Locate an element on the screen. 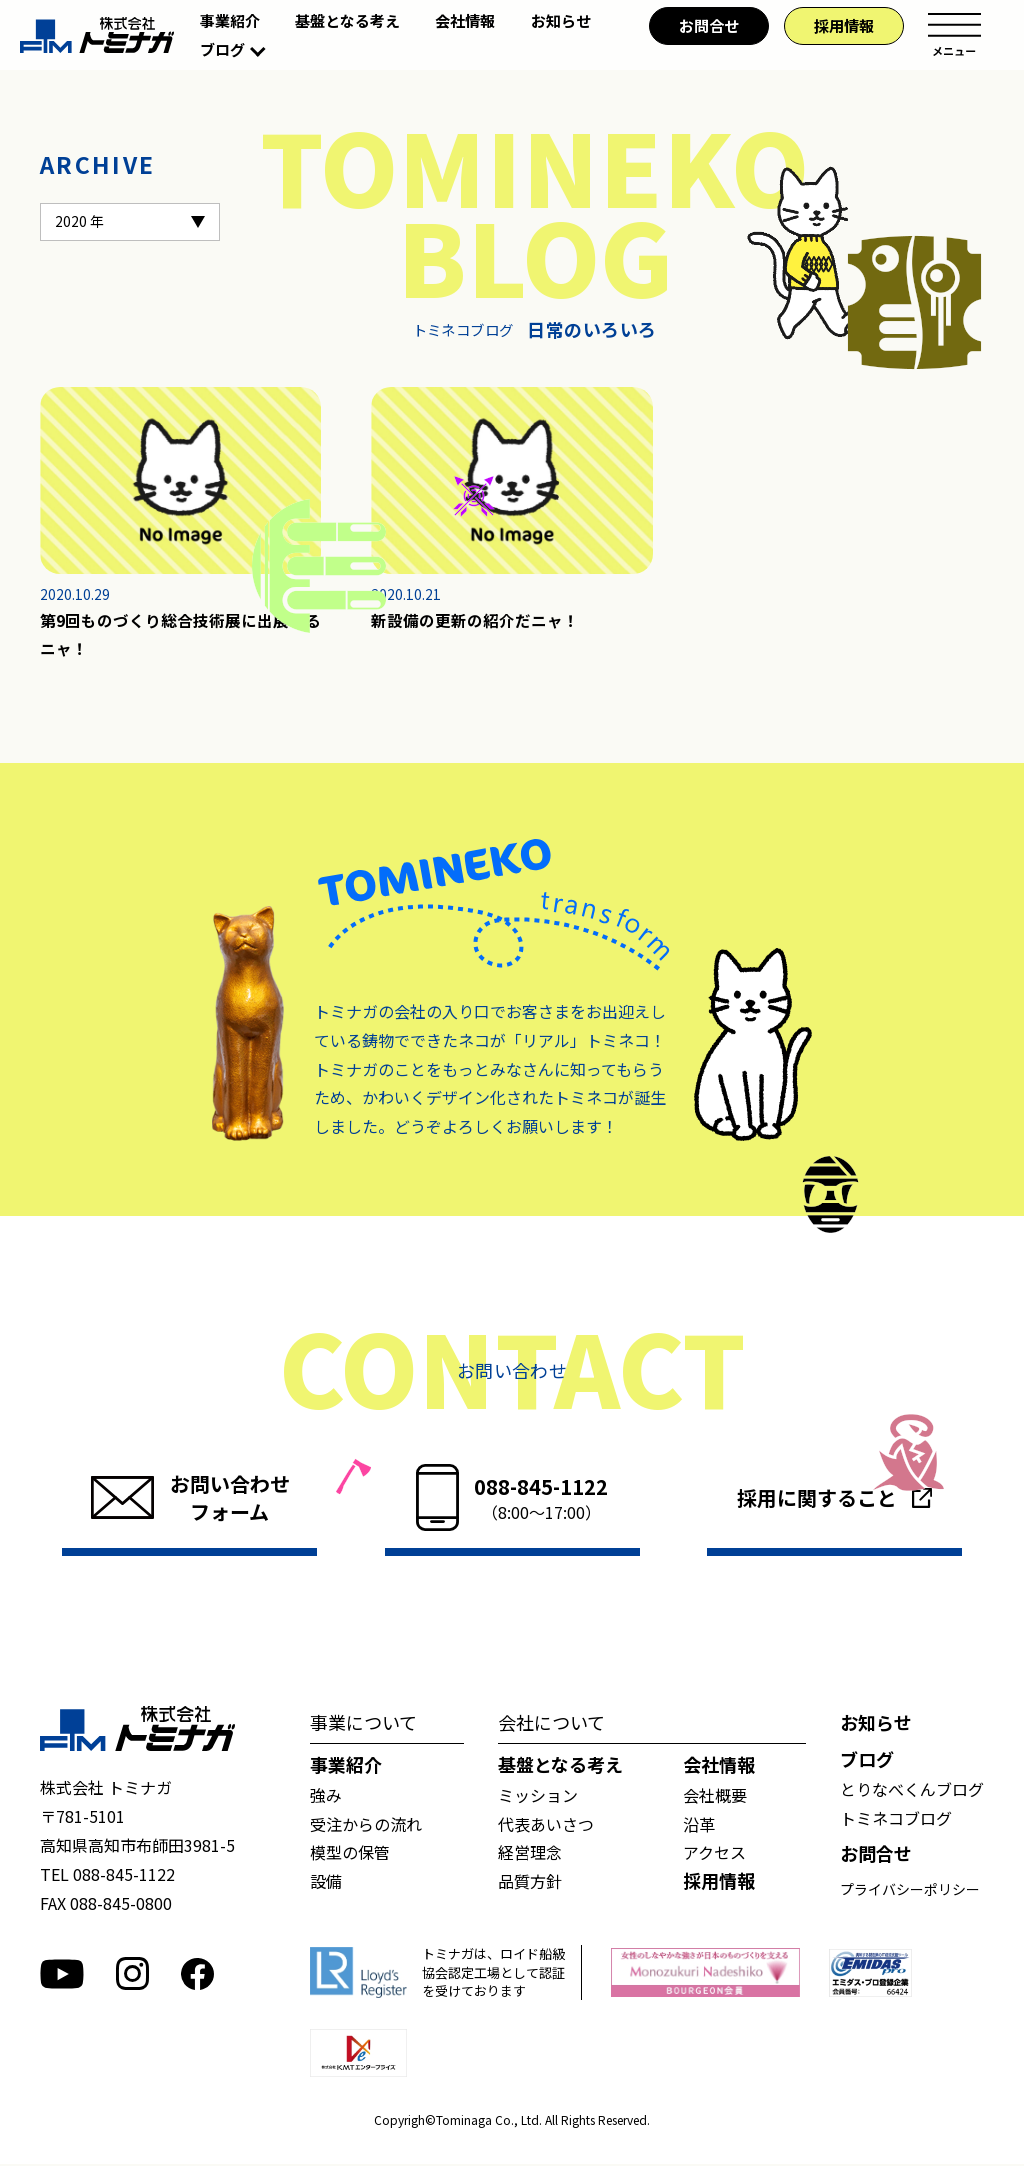 This screenshot has height=2166, width=1024. alien or sci-fi themed game item is located at coordinates (908, 1452).